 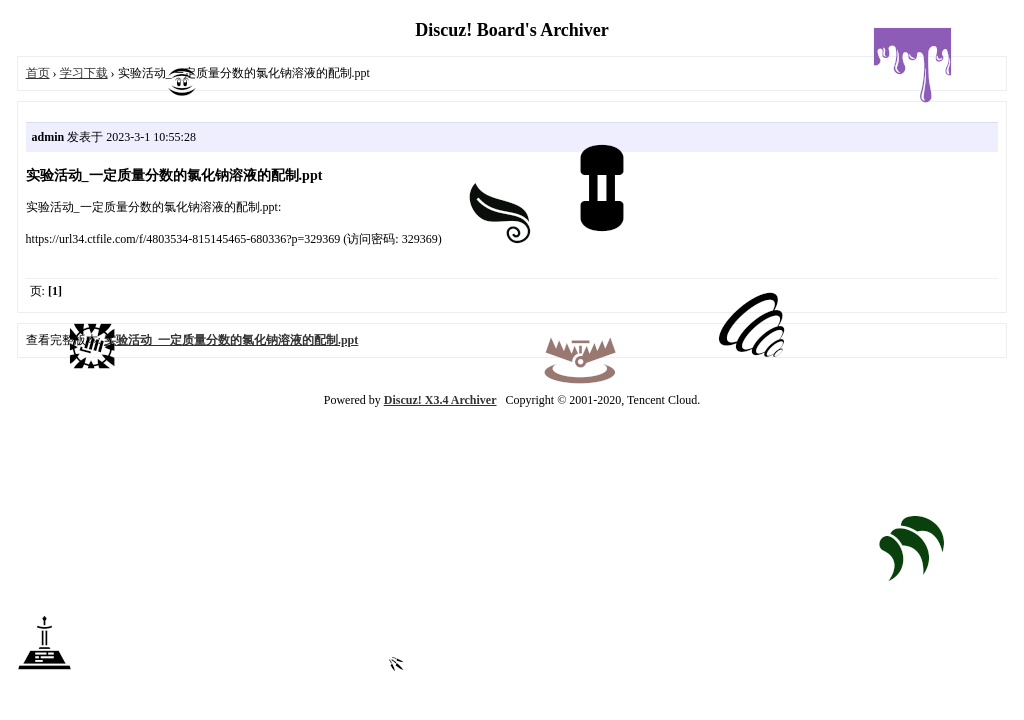 I want to click on indicates natural or organic content, so click(x=500, y=213).